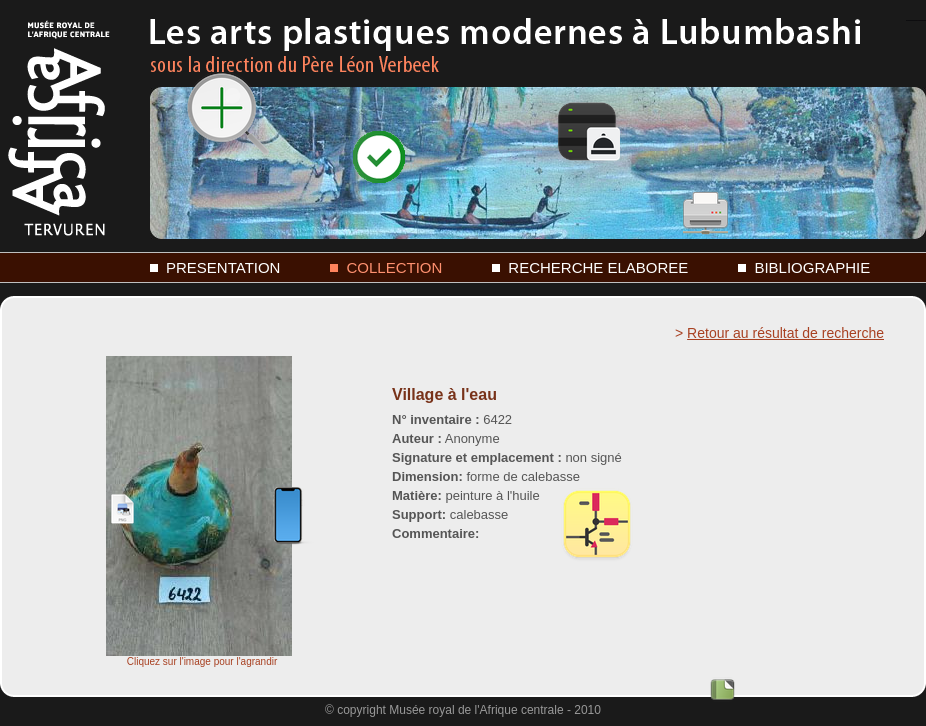  What do you see at coordinates (597, 524) in the screenshot?
I see `open eeschema schematic editor` at bounding box center [597, 524].